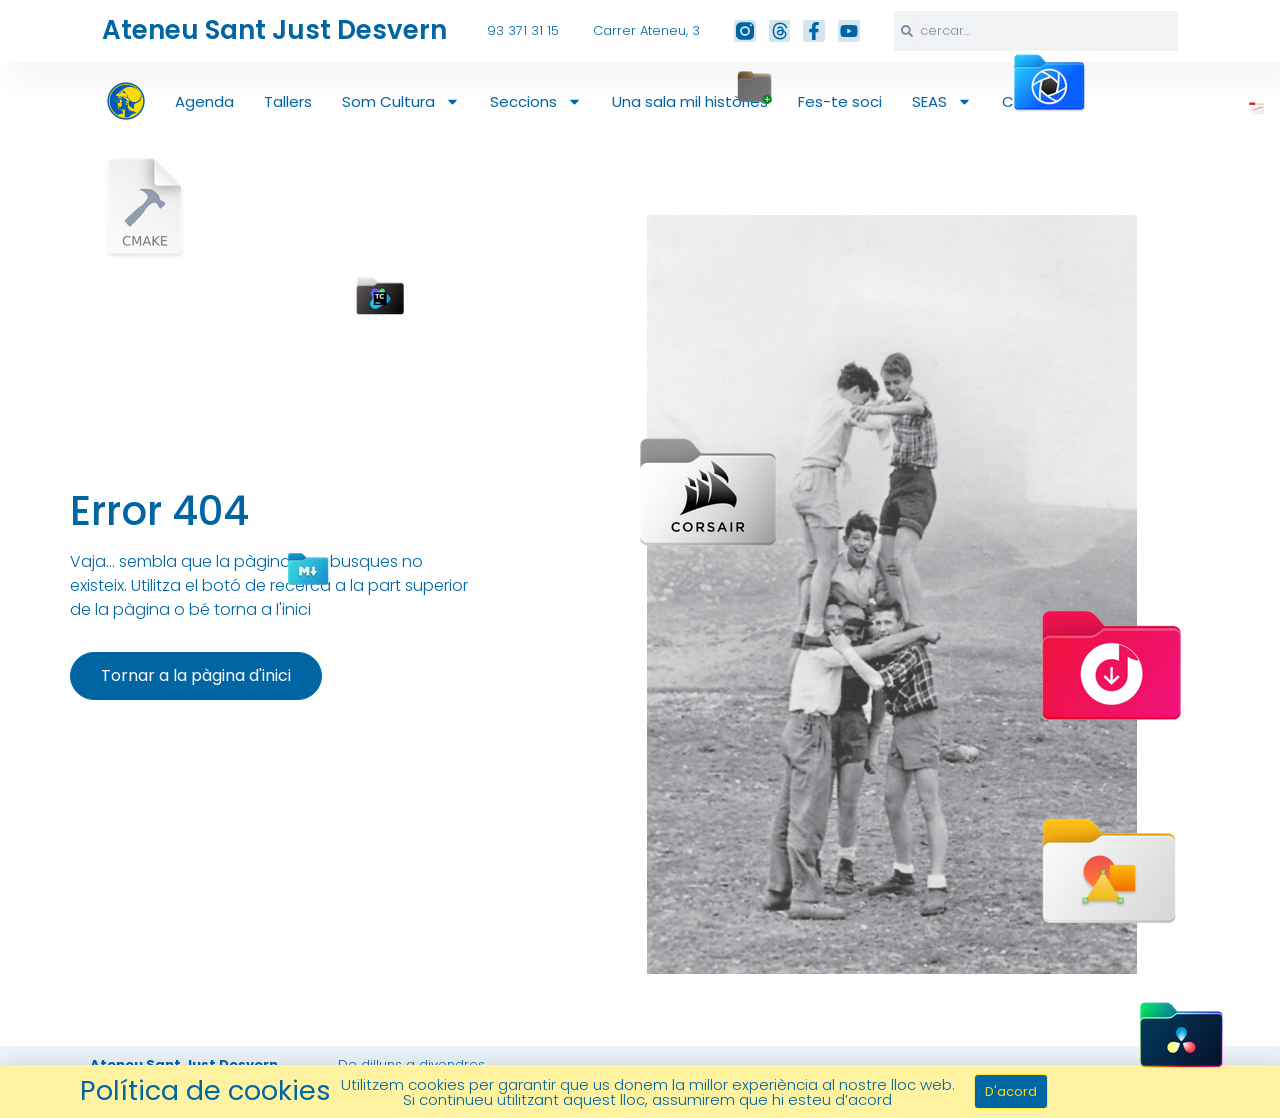 This screenshot has width=1280, height=1118. Describe the element at coordinates (754, 86) in the screenshot. I see `create a new folder` at that location.